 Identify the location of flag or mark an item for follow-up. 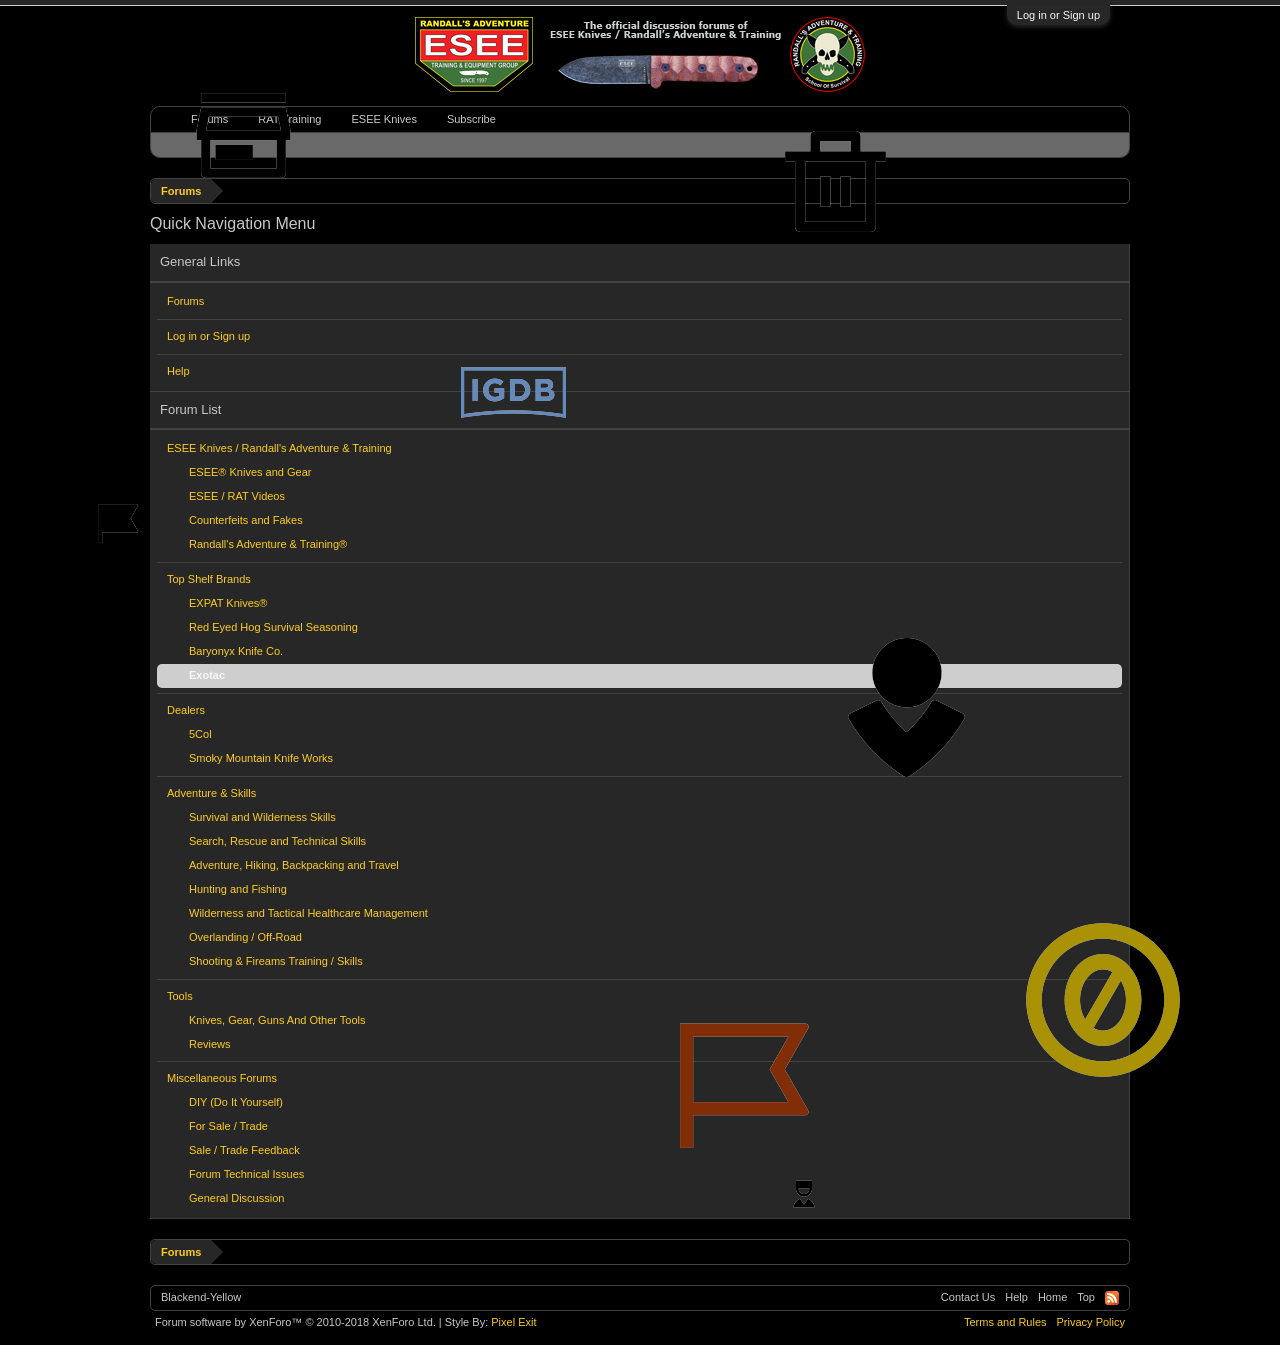
(118, 522).